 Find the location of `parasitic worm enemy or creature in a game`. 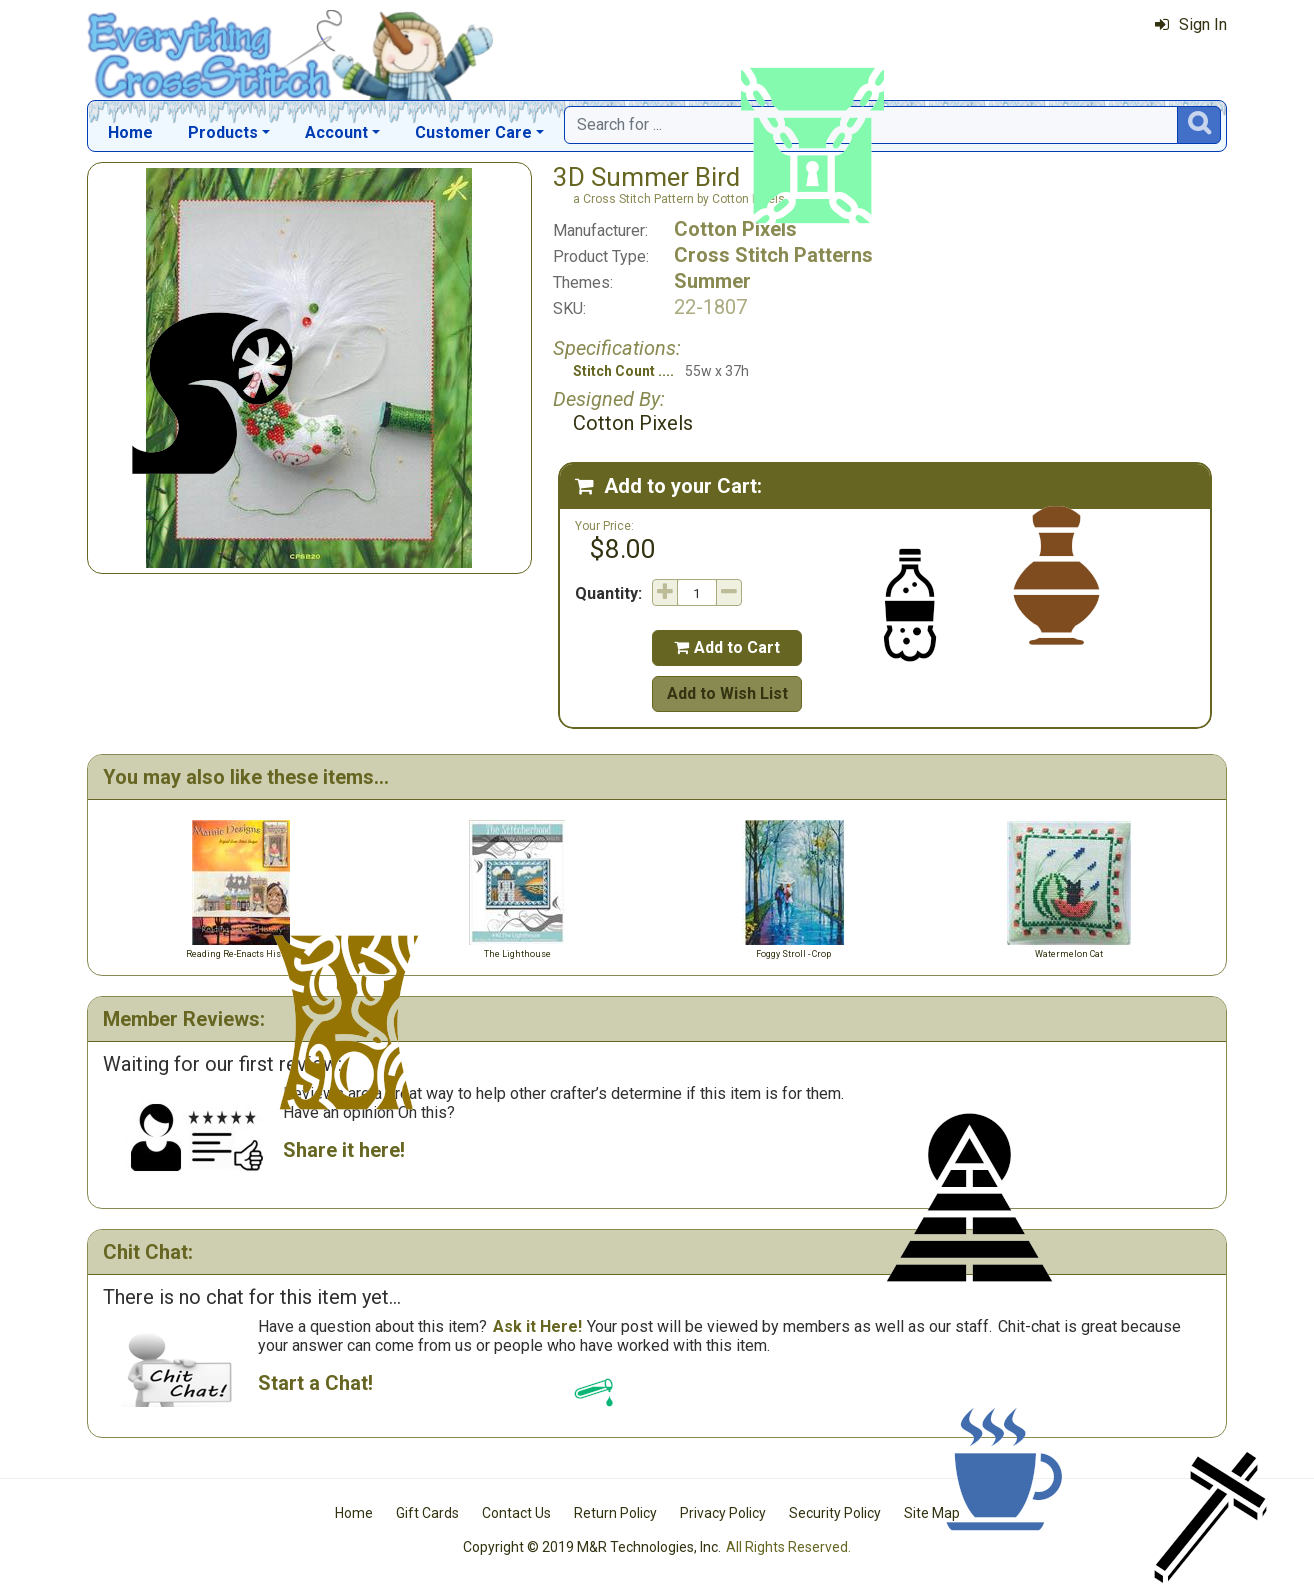

parasitic worm enemy or creature in a game is located at coordinates (212, 393).